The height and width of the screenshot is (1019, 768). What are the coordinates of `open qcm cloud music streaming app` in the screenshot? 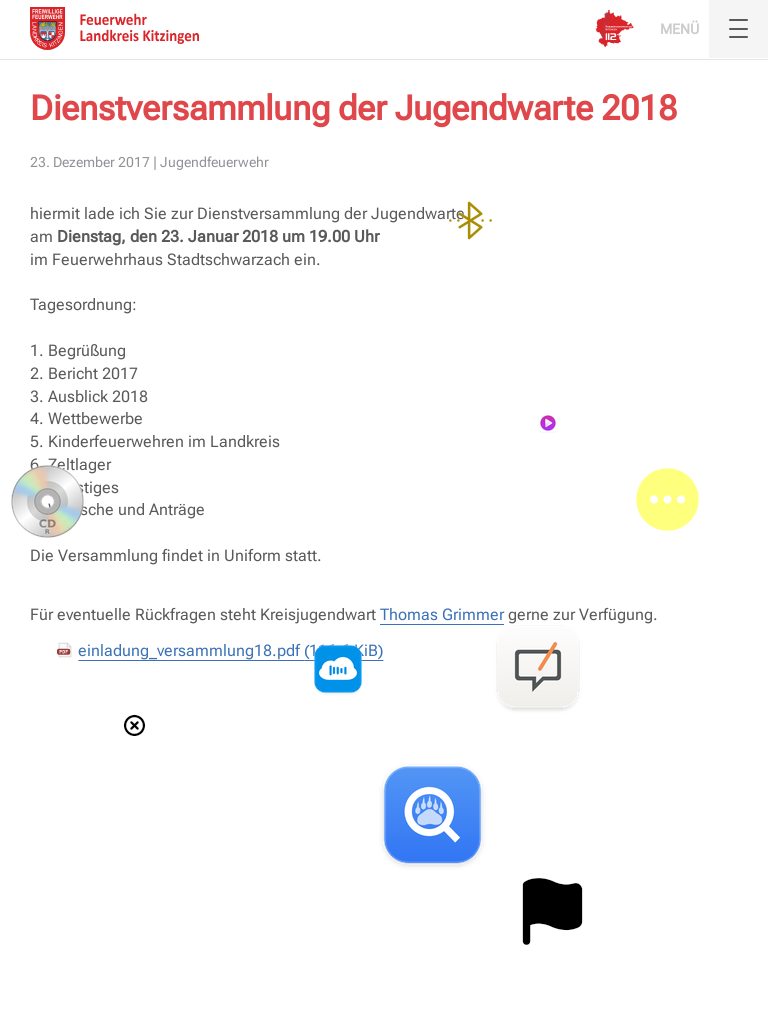 It's located at (338, 669).